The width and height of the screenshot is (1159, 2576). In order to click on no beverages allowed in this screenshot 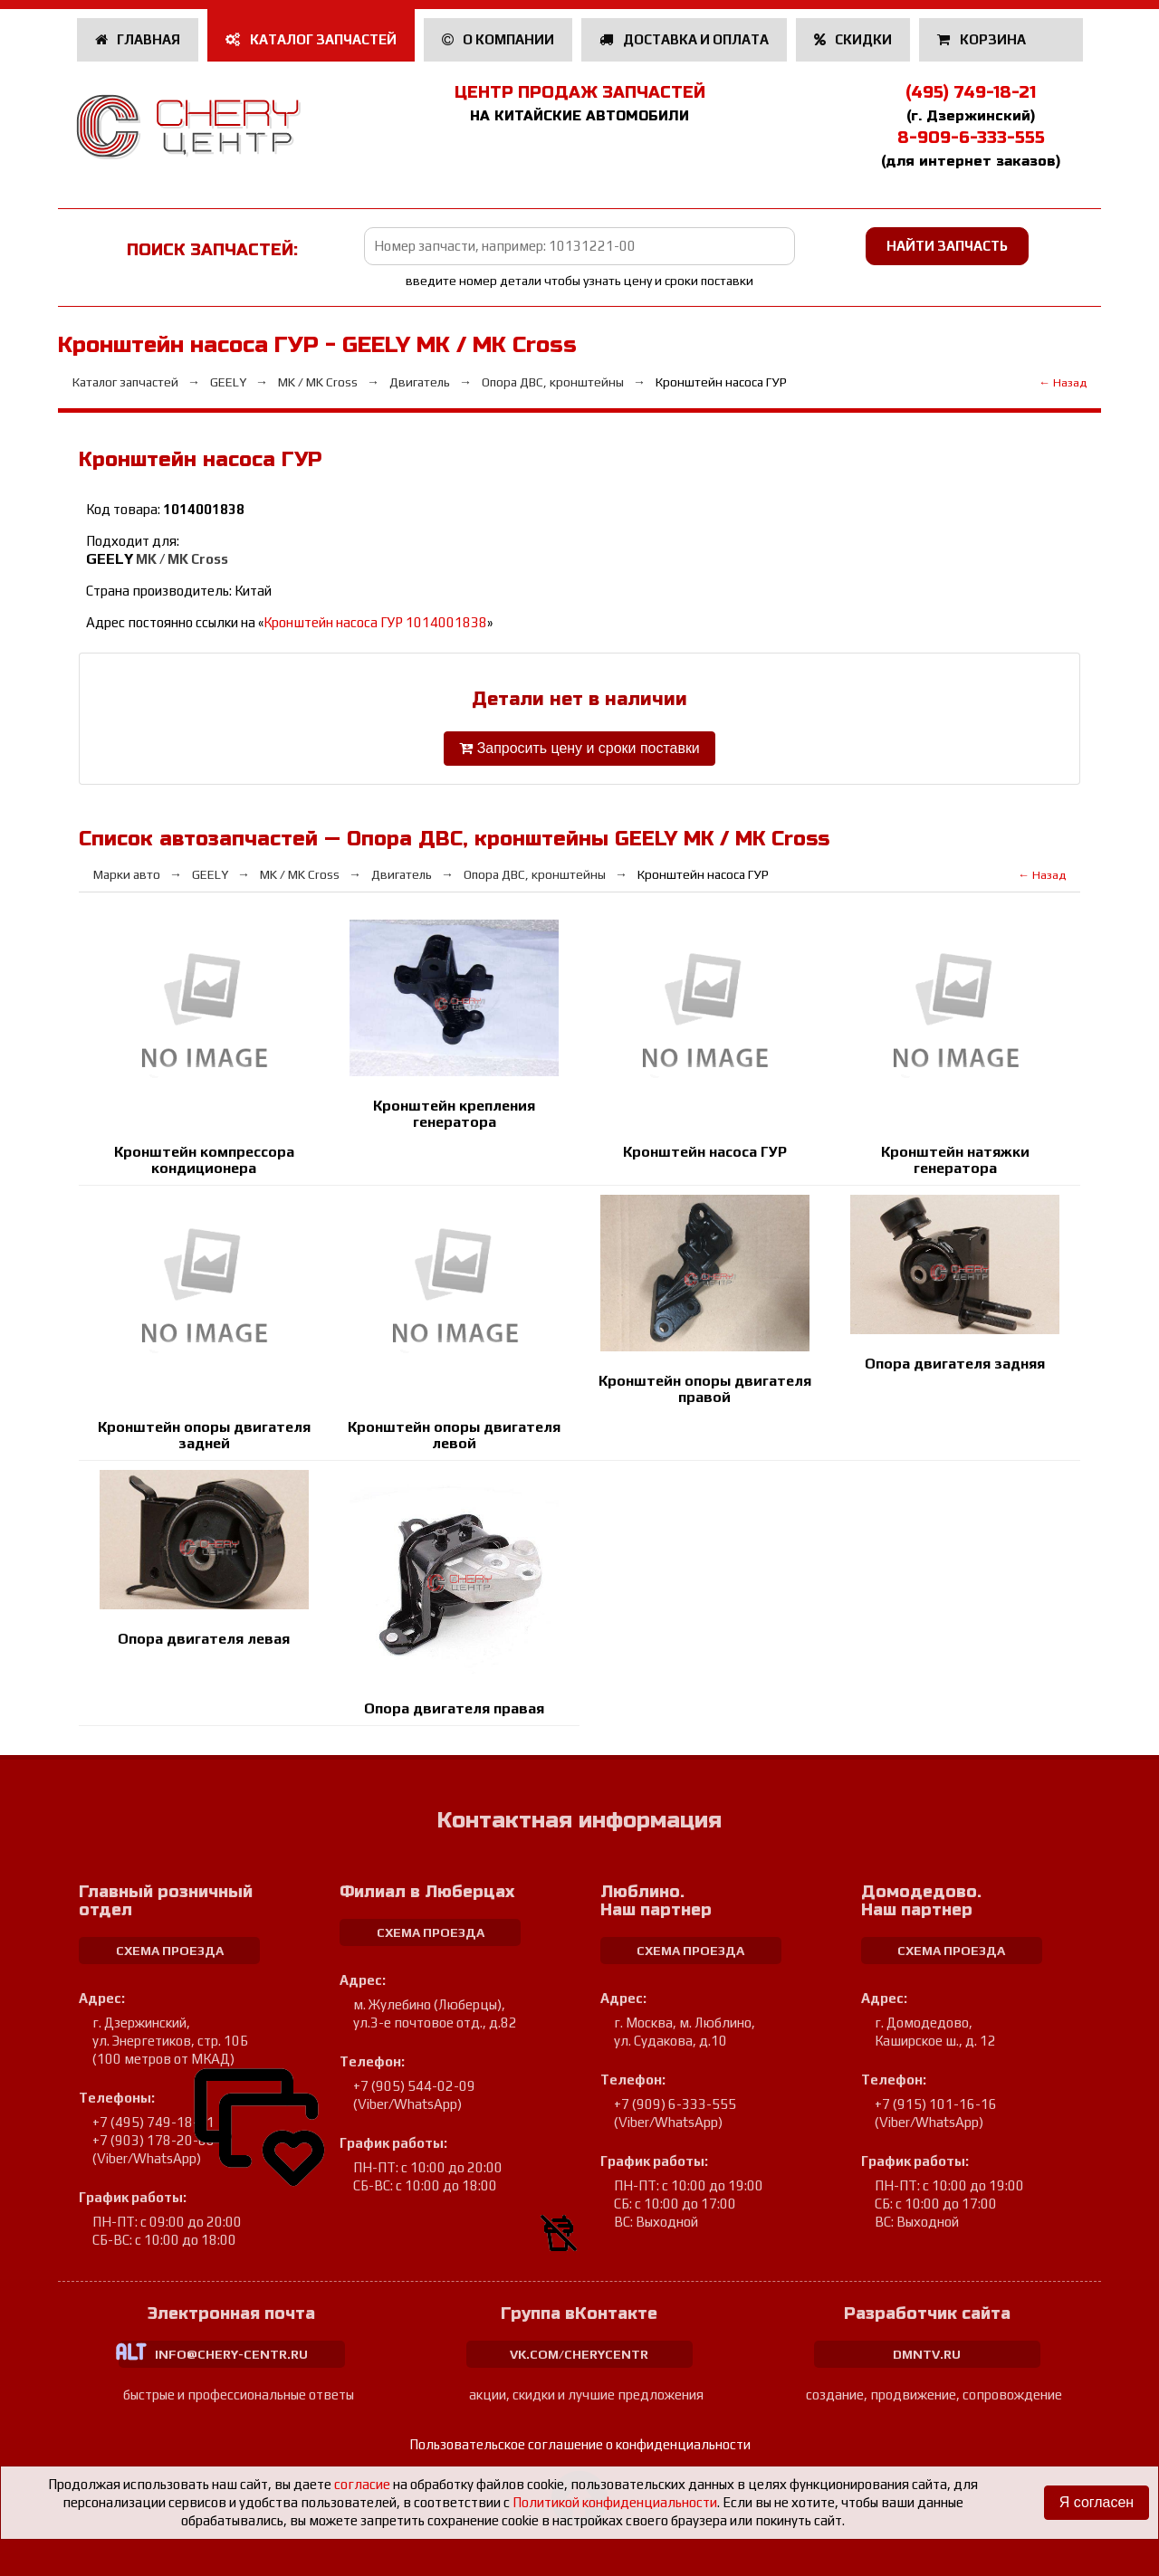, I will do `click(559, 2233)`.